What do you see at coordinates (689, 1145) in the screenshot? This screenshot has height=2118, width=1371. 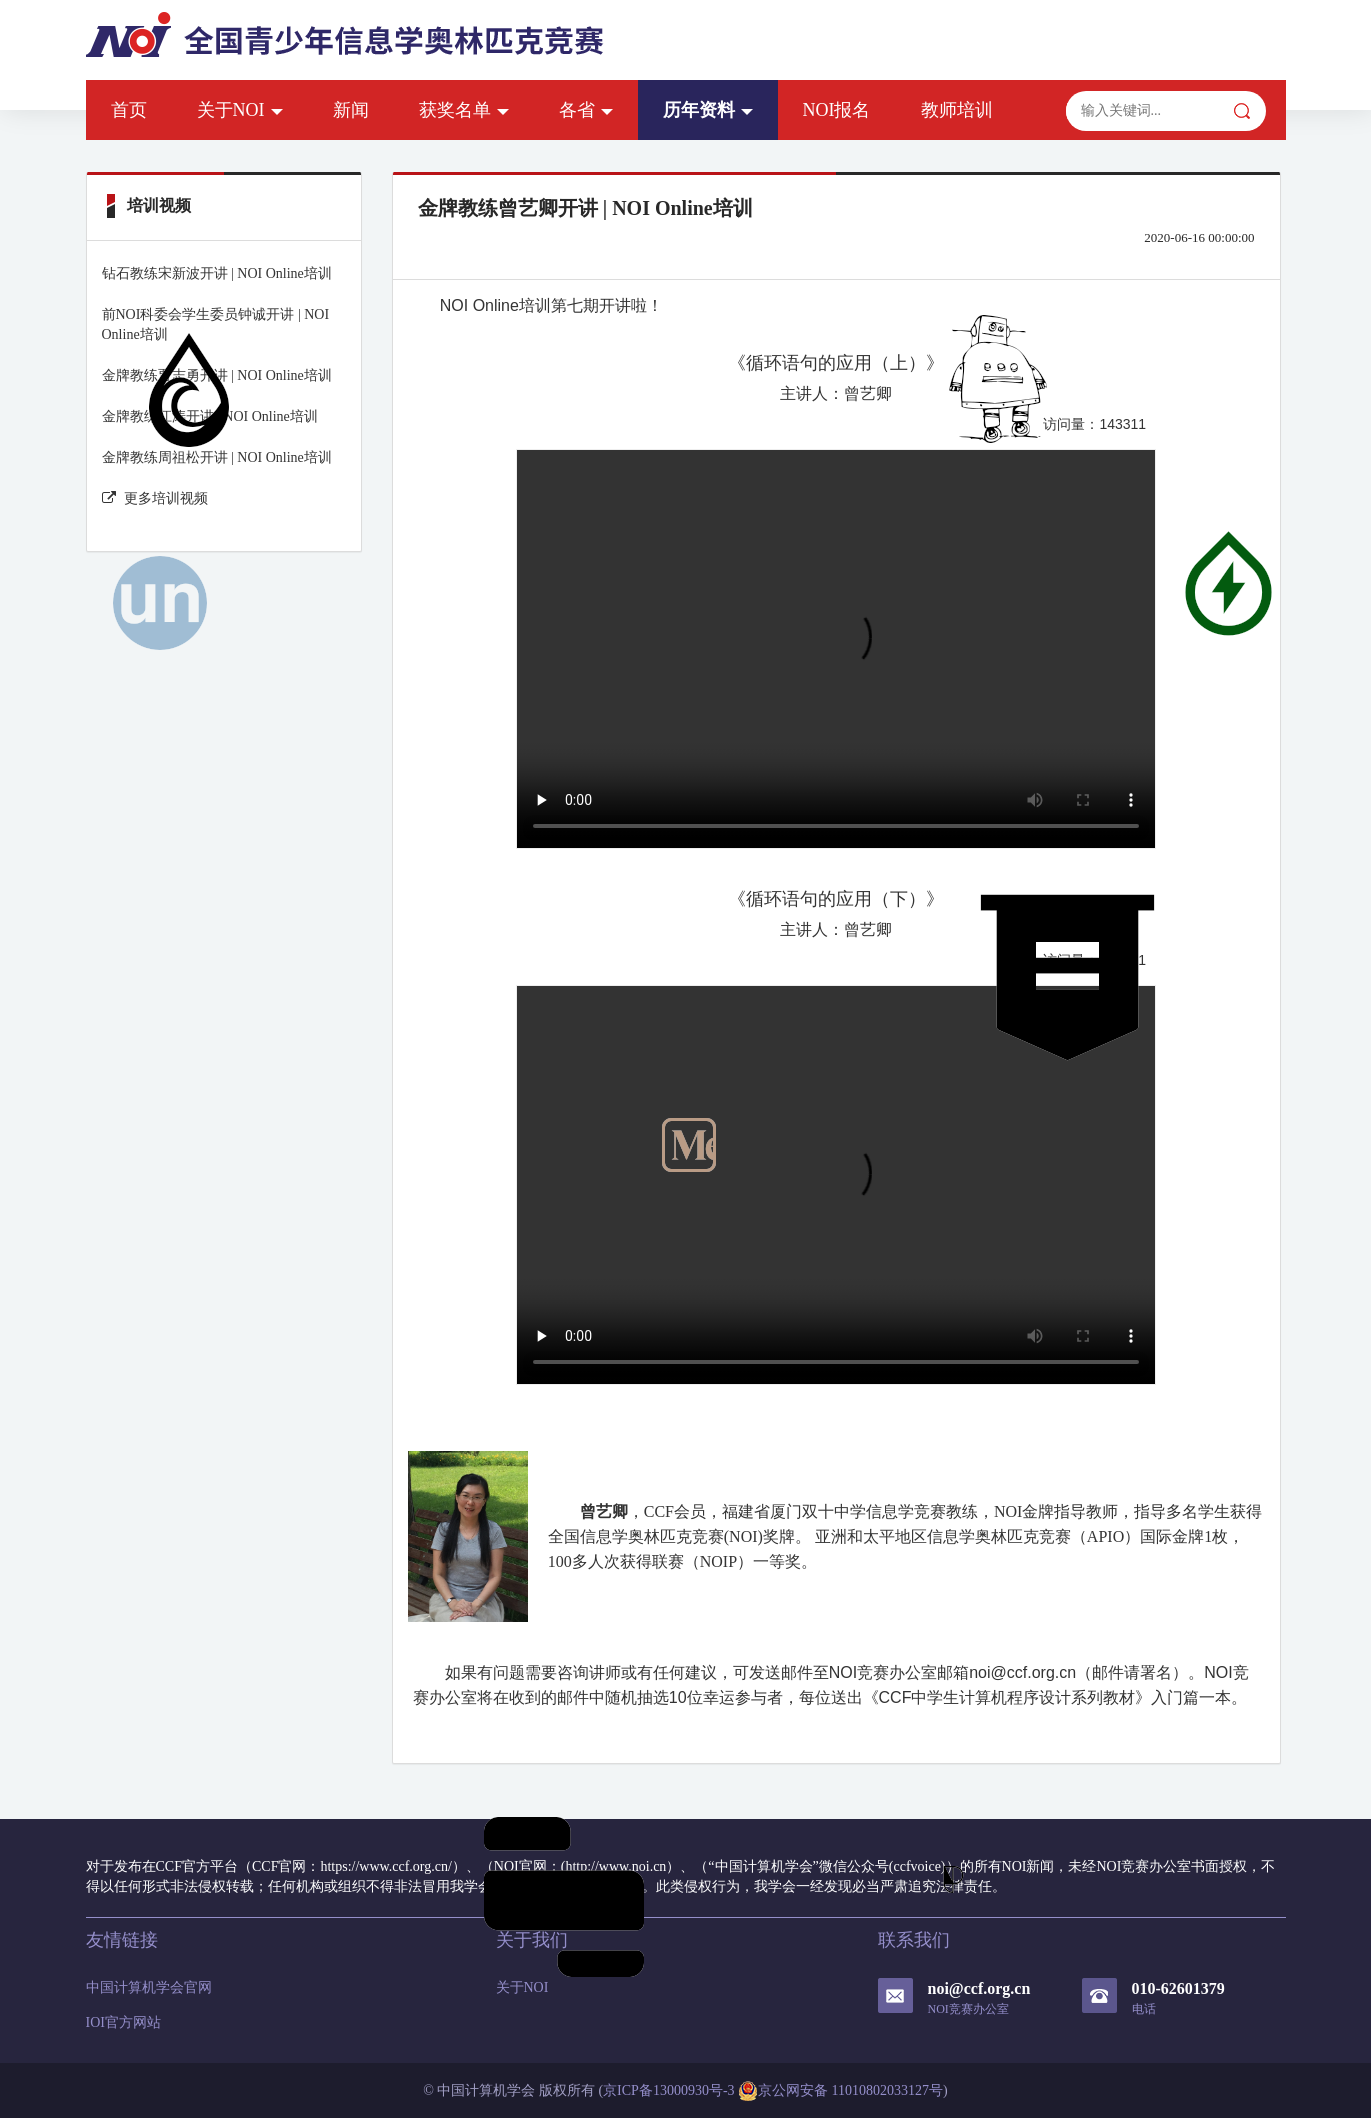 I see `open the Medium app` at bounding box center [689, 1145].